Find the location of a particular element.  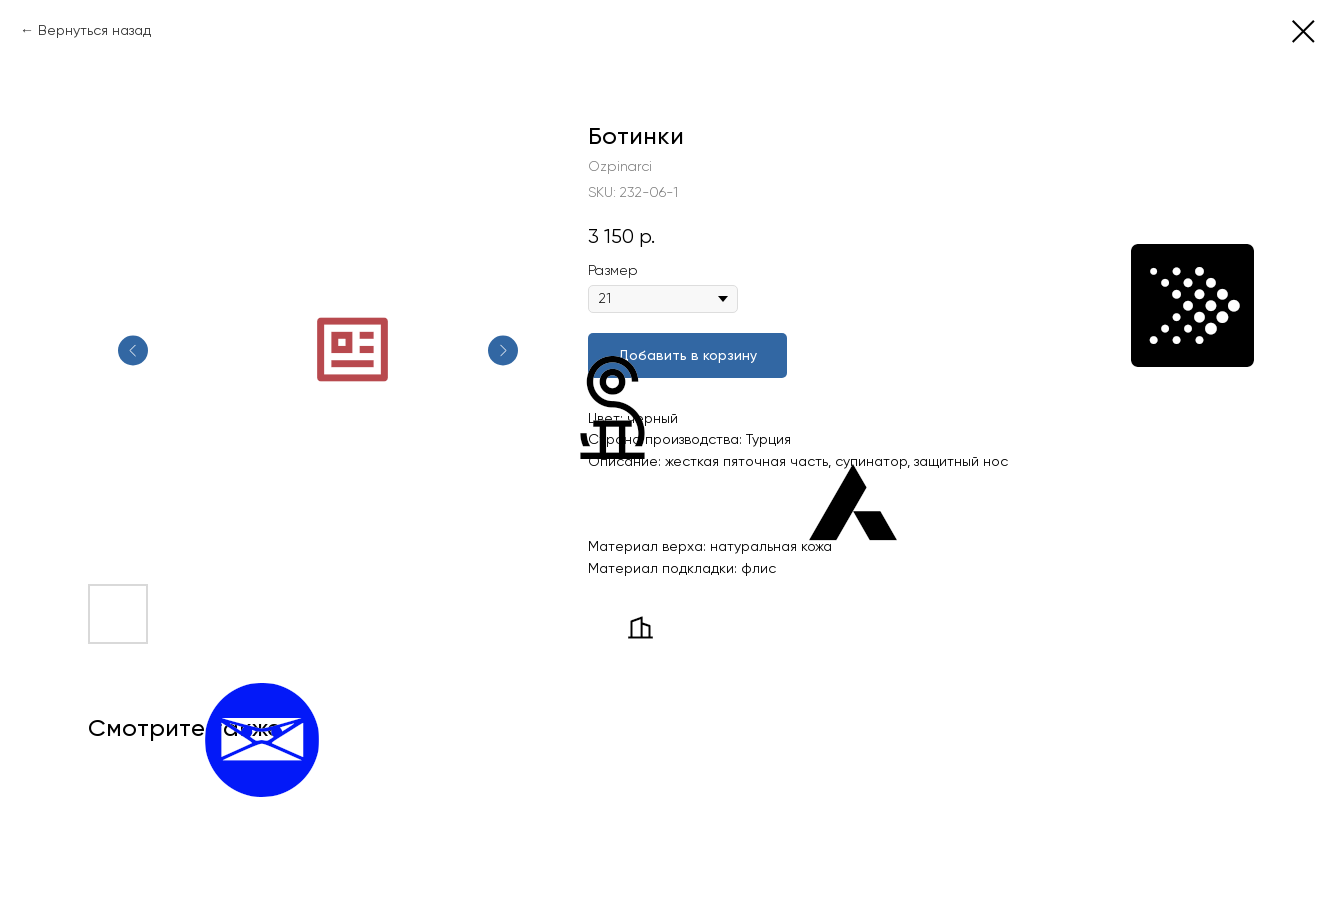

simple icons brand logo is located at coordinates (612, 407).